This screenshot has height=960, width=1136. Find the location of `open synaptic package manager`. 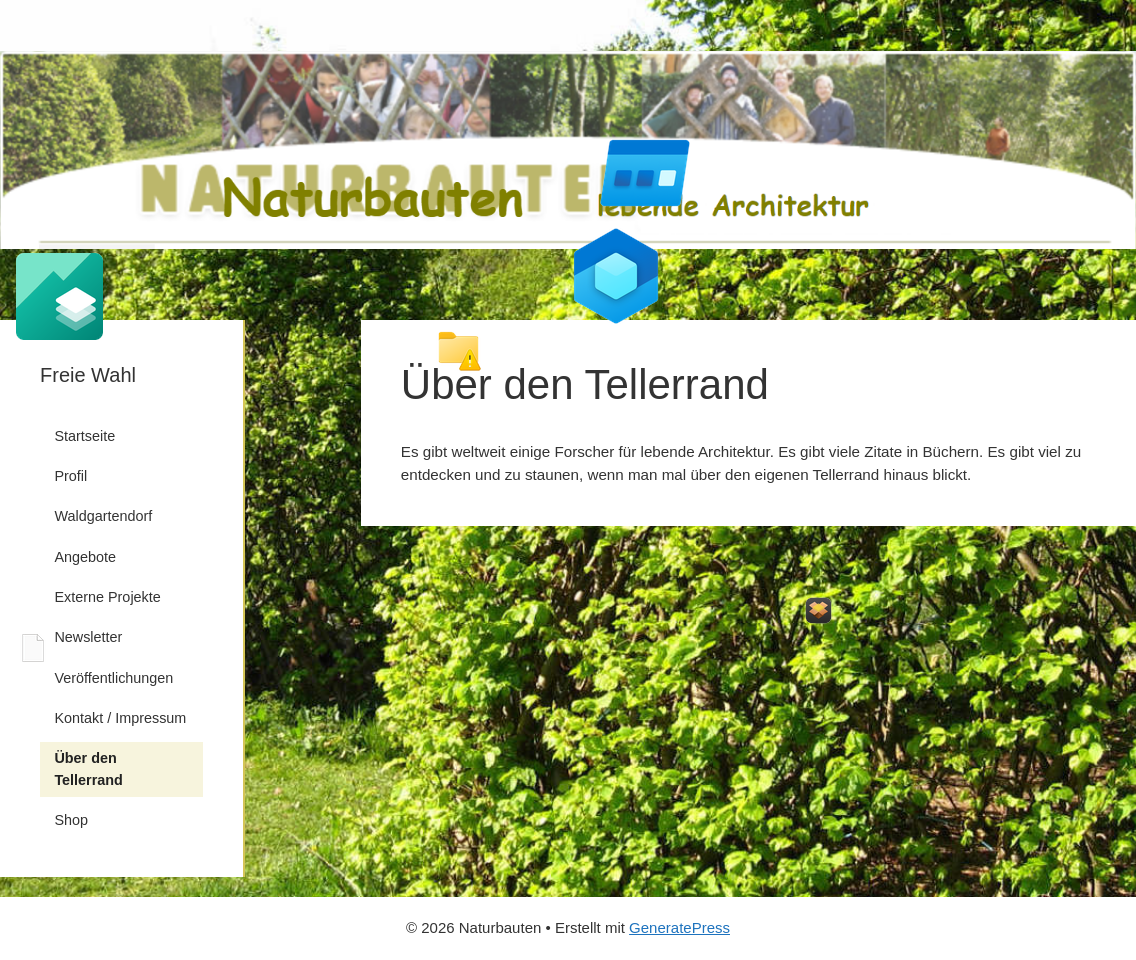

open synaptic package manager is located at coordinates (818, 610).